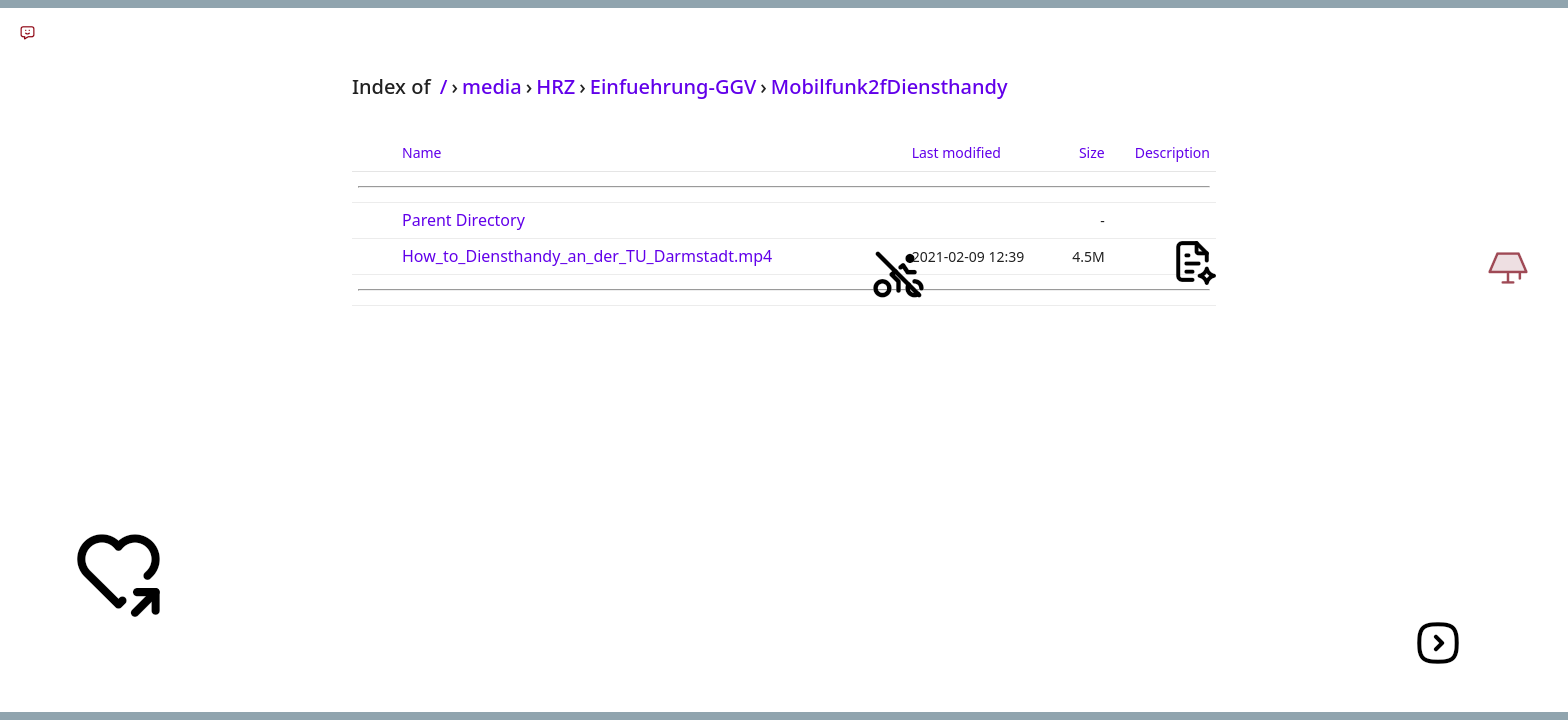 The width and height of the screenshot is (1568, 720). I want to click on open chatbot or AI assistant, so click(27, 32).